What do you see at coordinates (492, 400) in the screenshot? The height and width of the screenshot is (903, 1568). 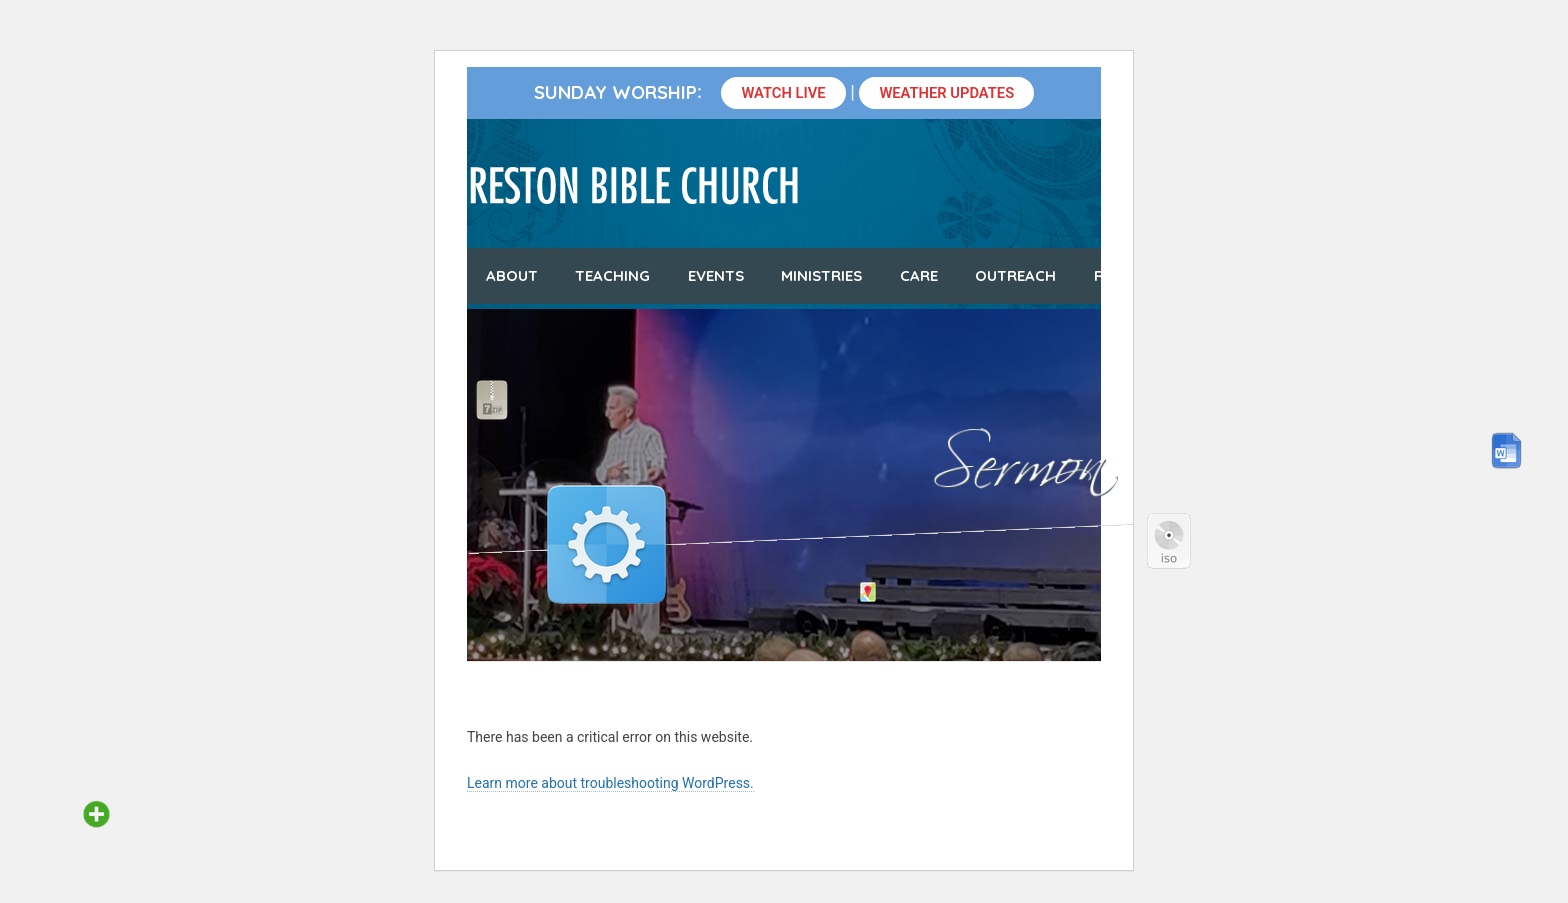 I see `a 7-zip compressed archive file` at bounding box center [492, 400].